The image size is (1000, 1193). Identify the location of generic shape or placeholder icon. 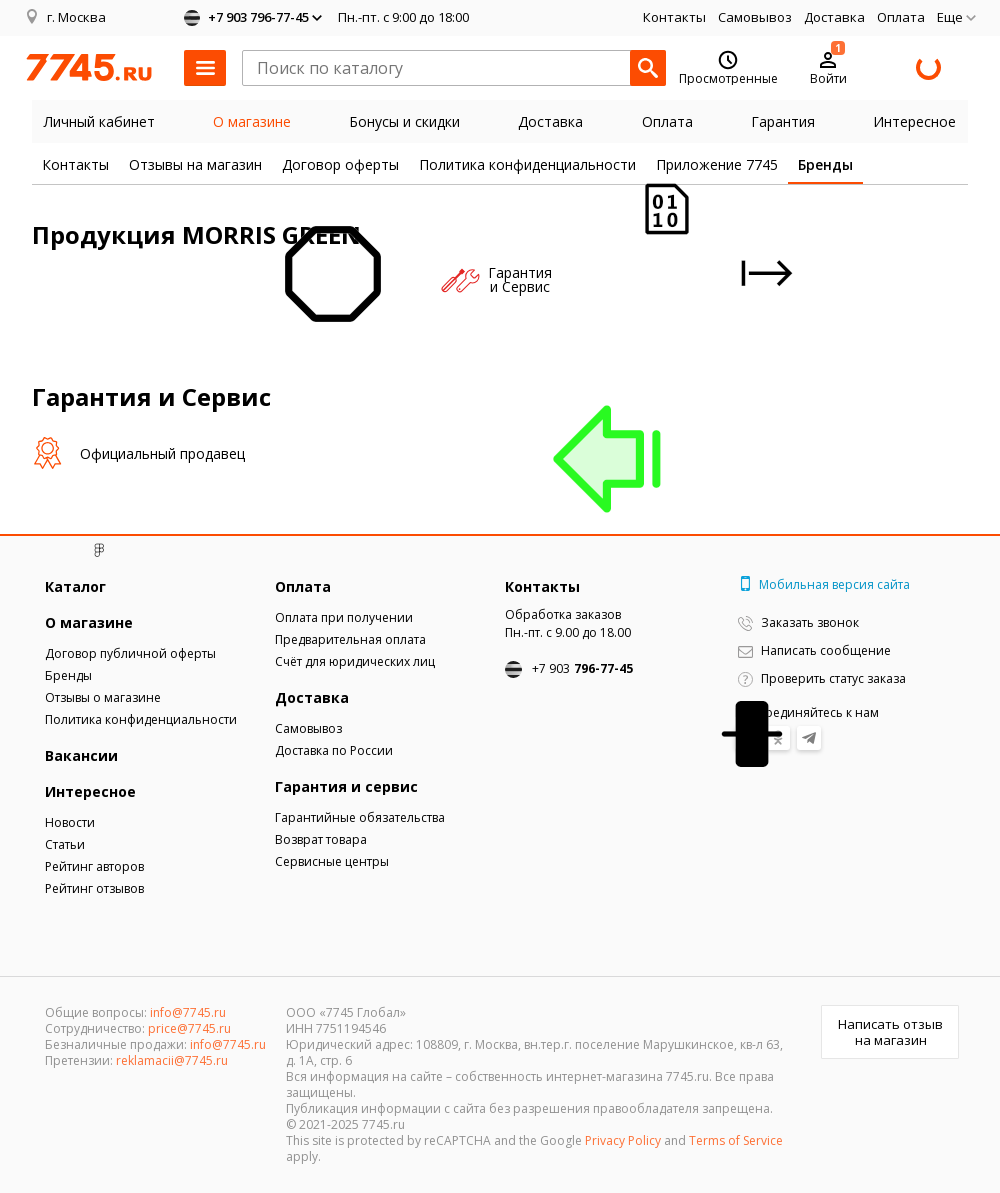
(333, 274).